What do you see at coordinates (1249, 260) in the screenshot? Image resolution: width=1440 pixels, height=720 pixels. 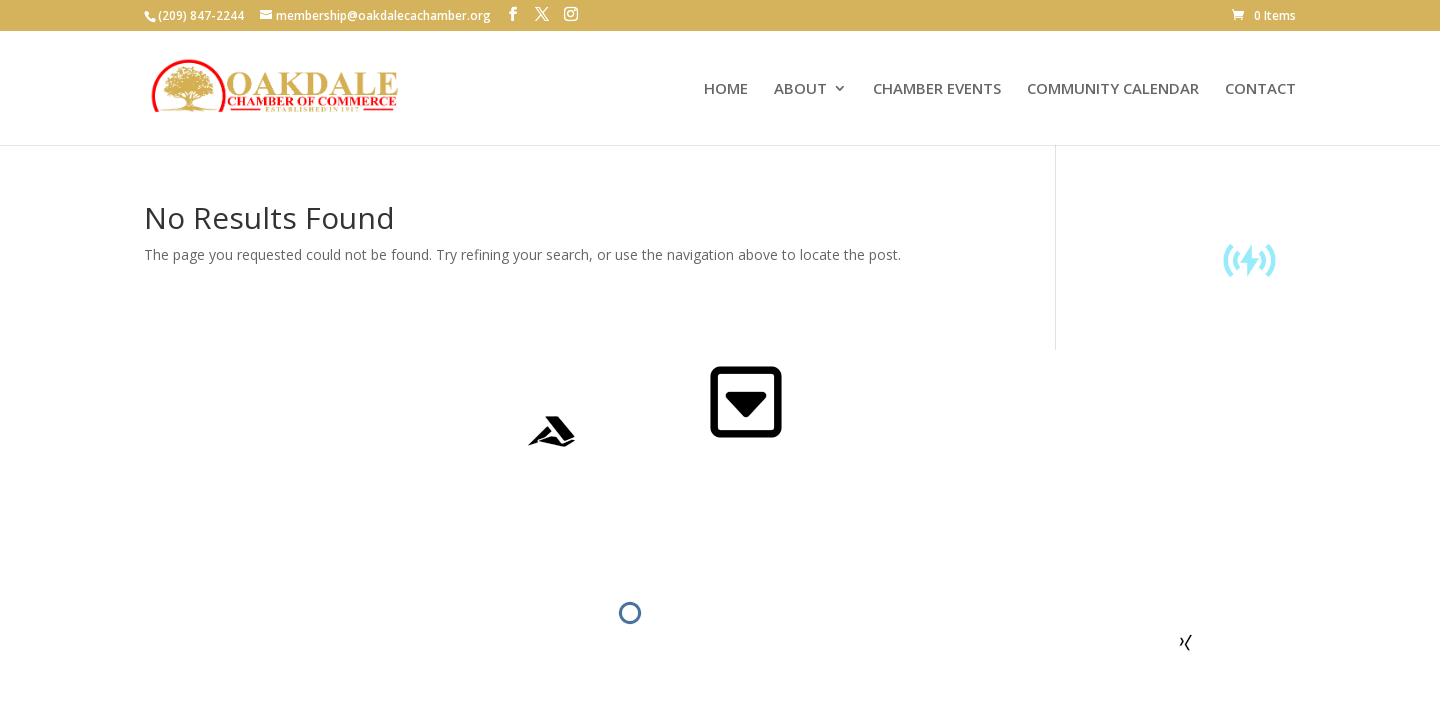 I see `indicates wireless charging is active` at bounding box center [1249, 260].